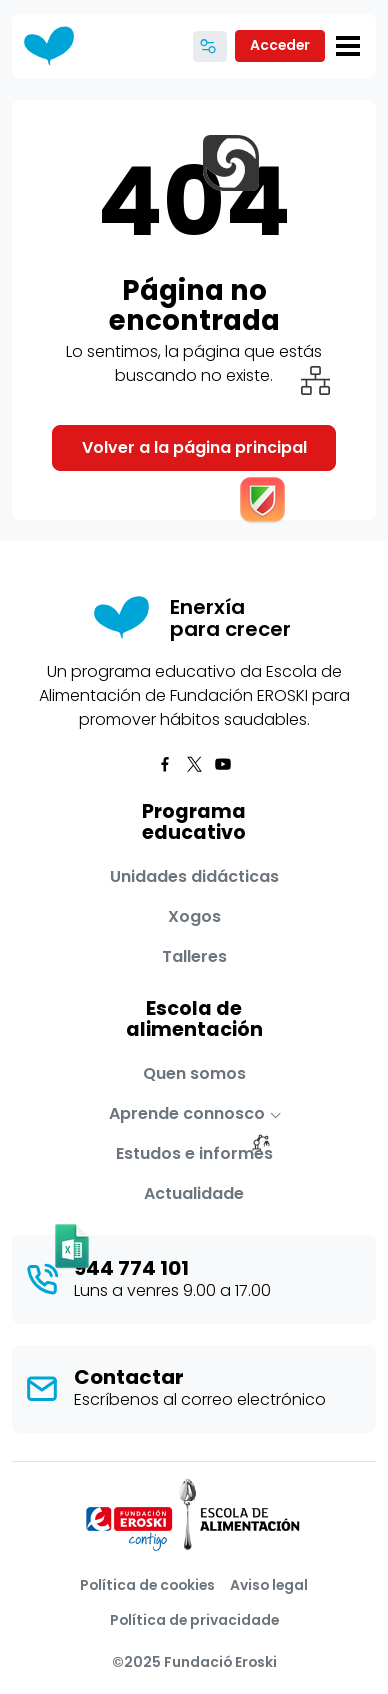 The image size is (388, 1694). What do you see at coordinates (315, 380) in the screenshot?
I see `view wired network connections` at bounding box center [315, 380].